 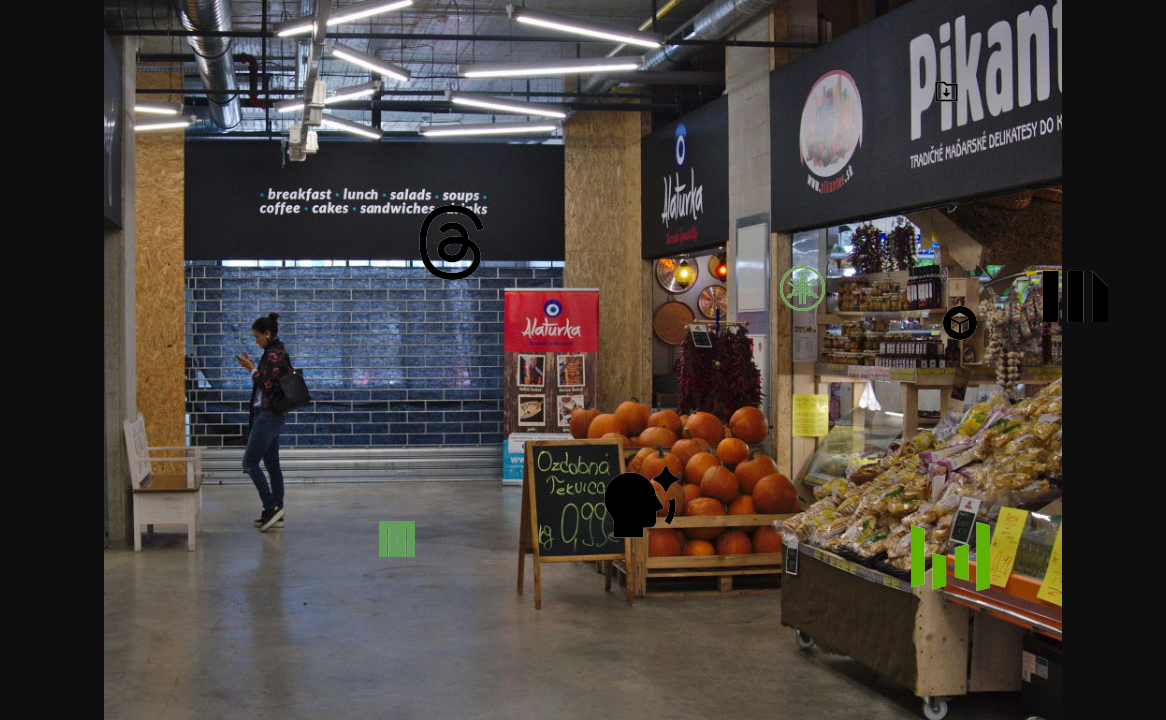 What do you see at coordinates (397, 539) in the screenshot?
I see `micropython programming language logo` at bounding box center [397, 539].